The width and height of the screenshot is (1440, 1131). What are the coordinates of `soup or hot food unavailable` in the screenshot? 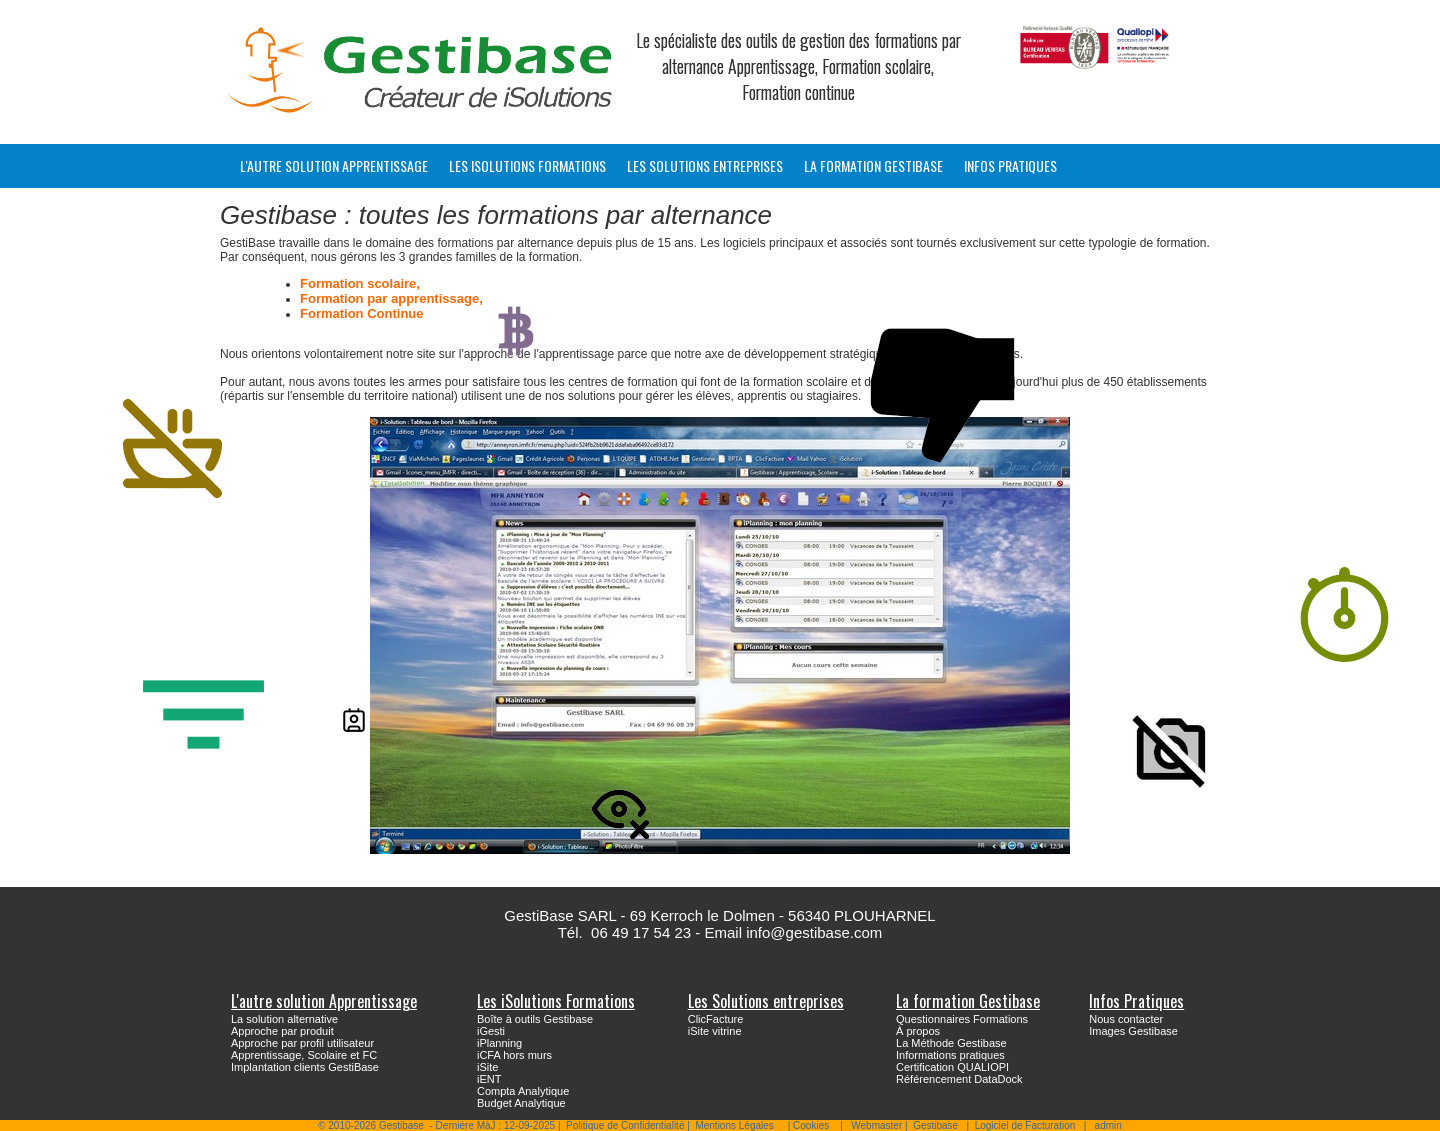 It's located at (172, 448).